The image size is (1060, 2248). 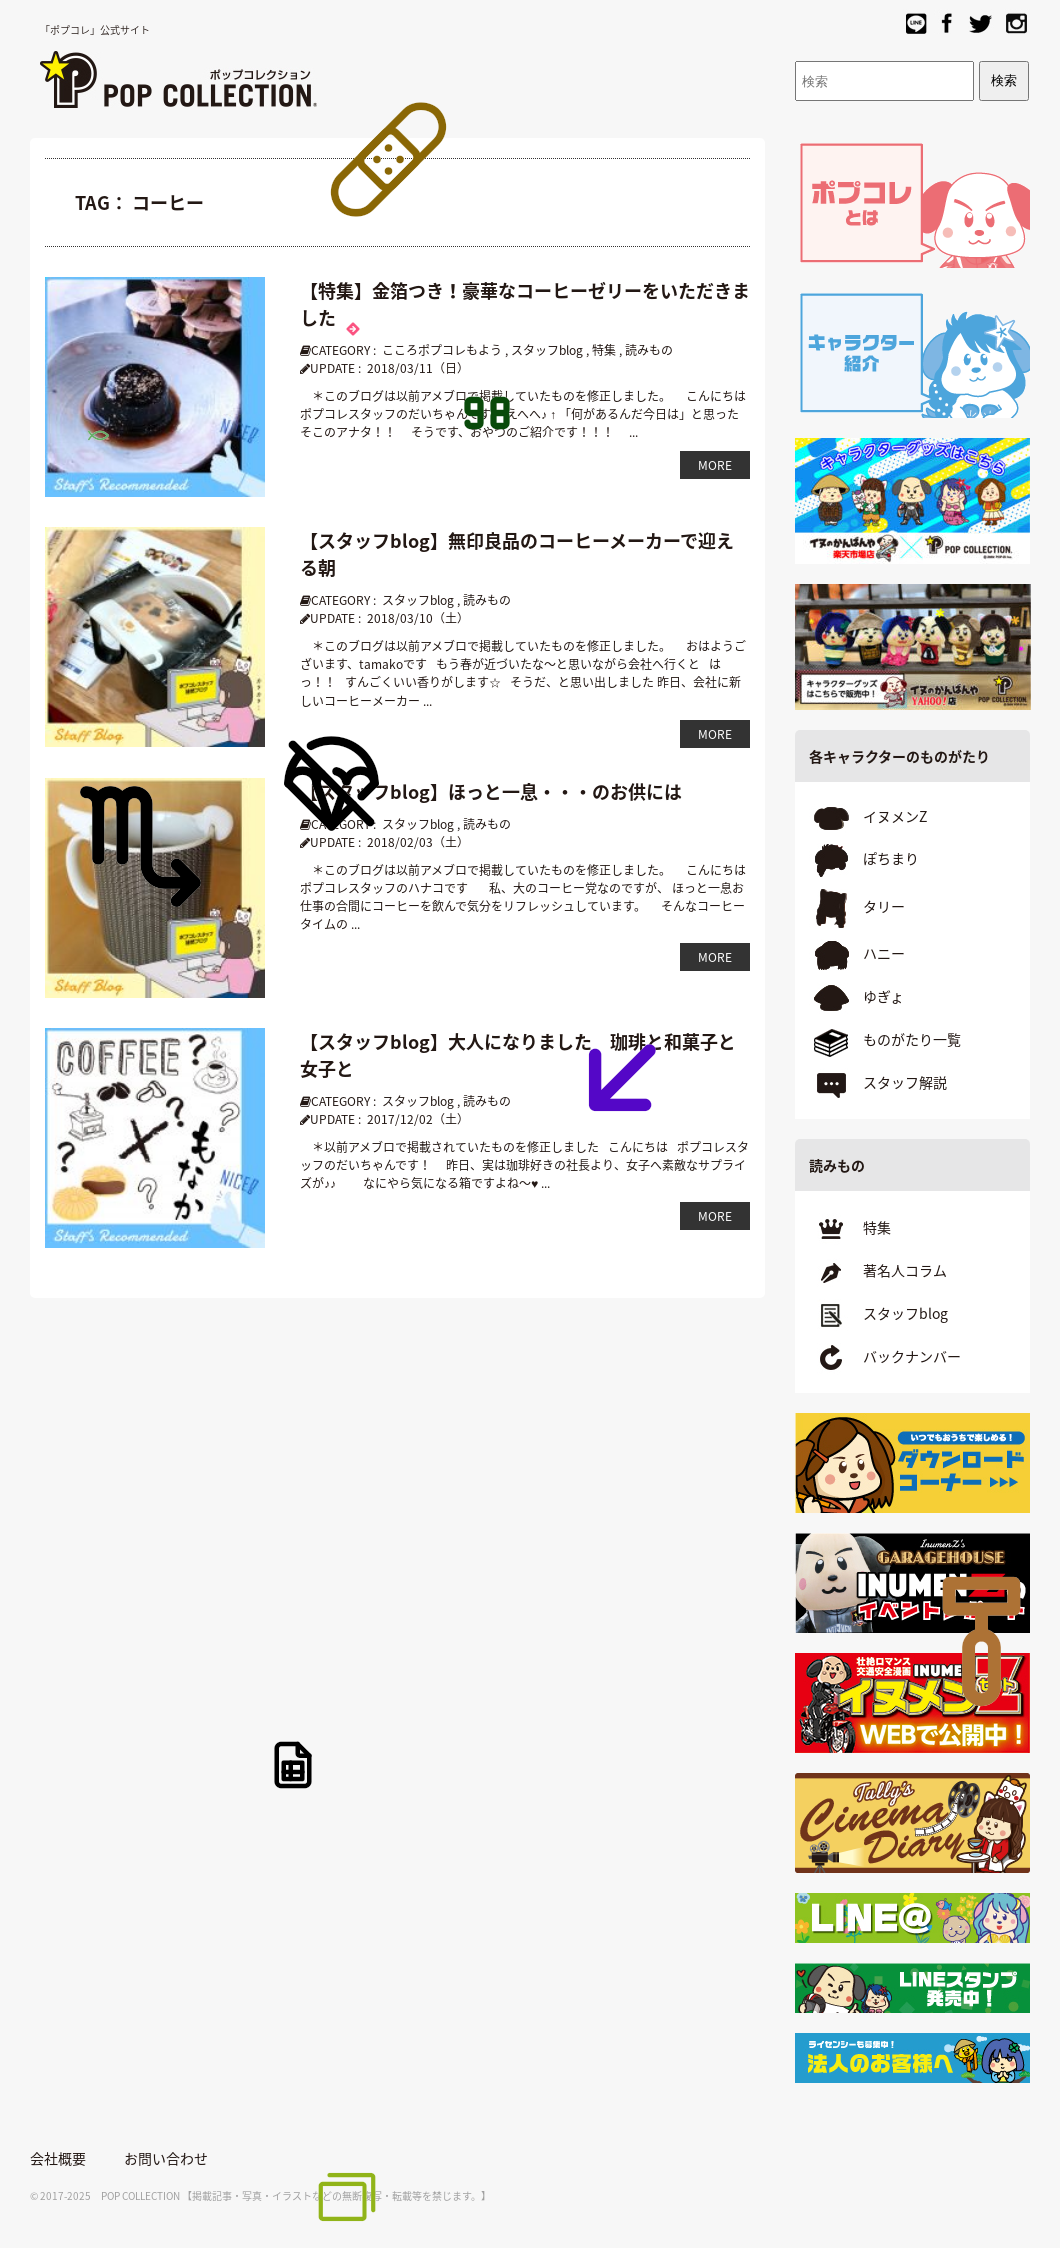 What do you see at coordinates (622, 1077) in the screenshot?
I see `navigate to previous or lower-left content` at bounding box center [622, 1077].